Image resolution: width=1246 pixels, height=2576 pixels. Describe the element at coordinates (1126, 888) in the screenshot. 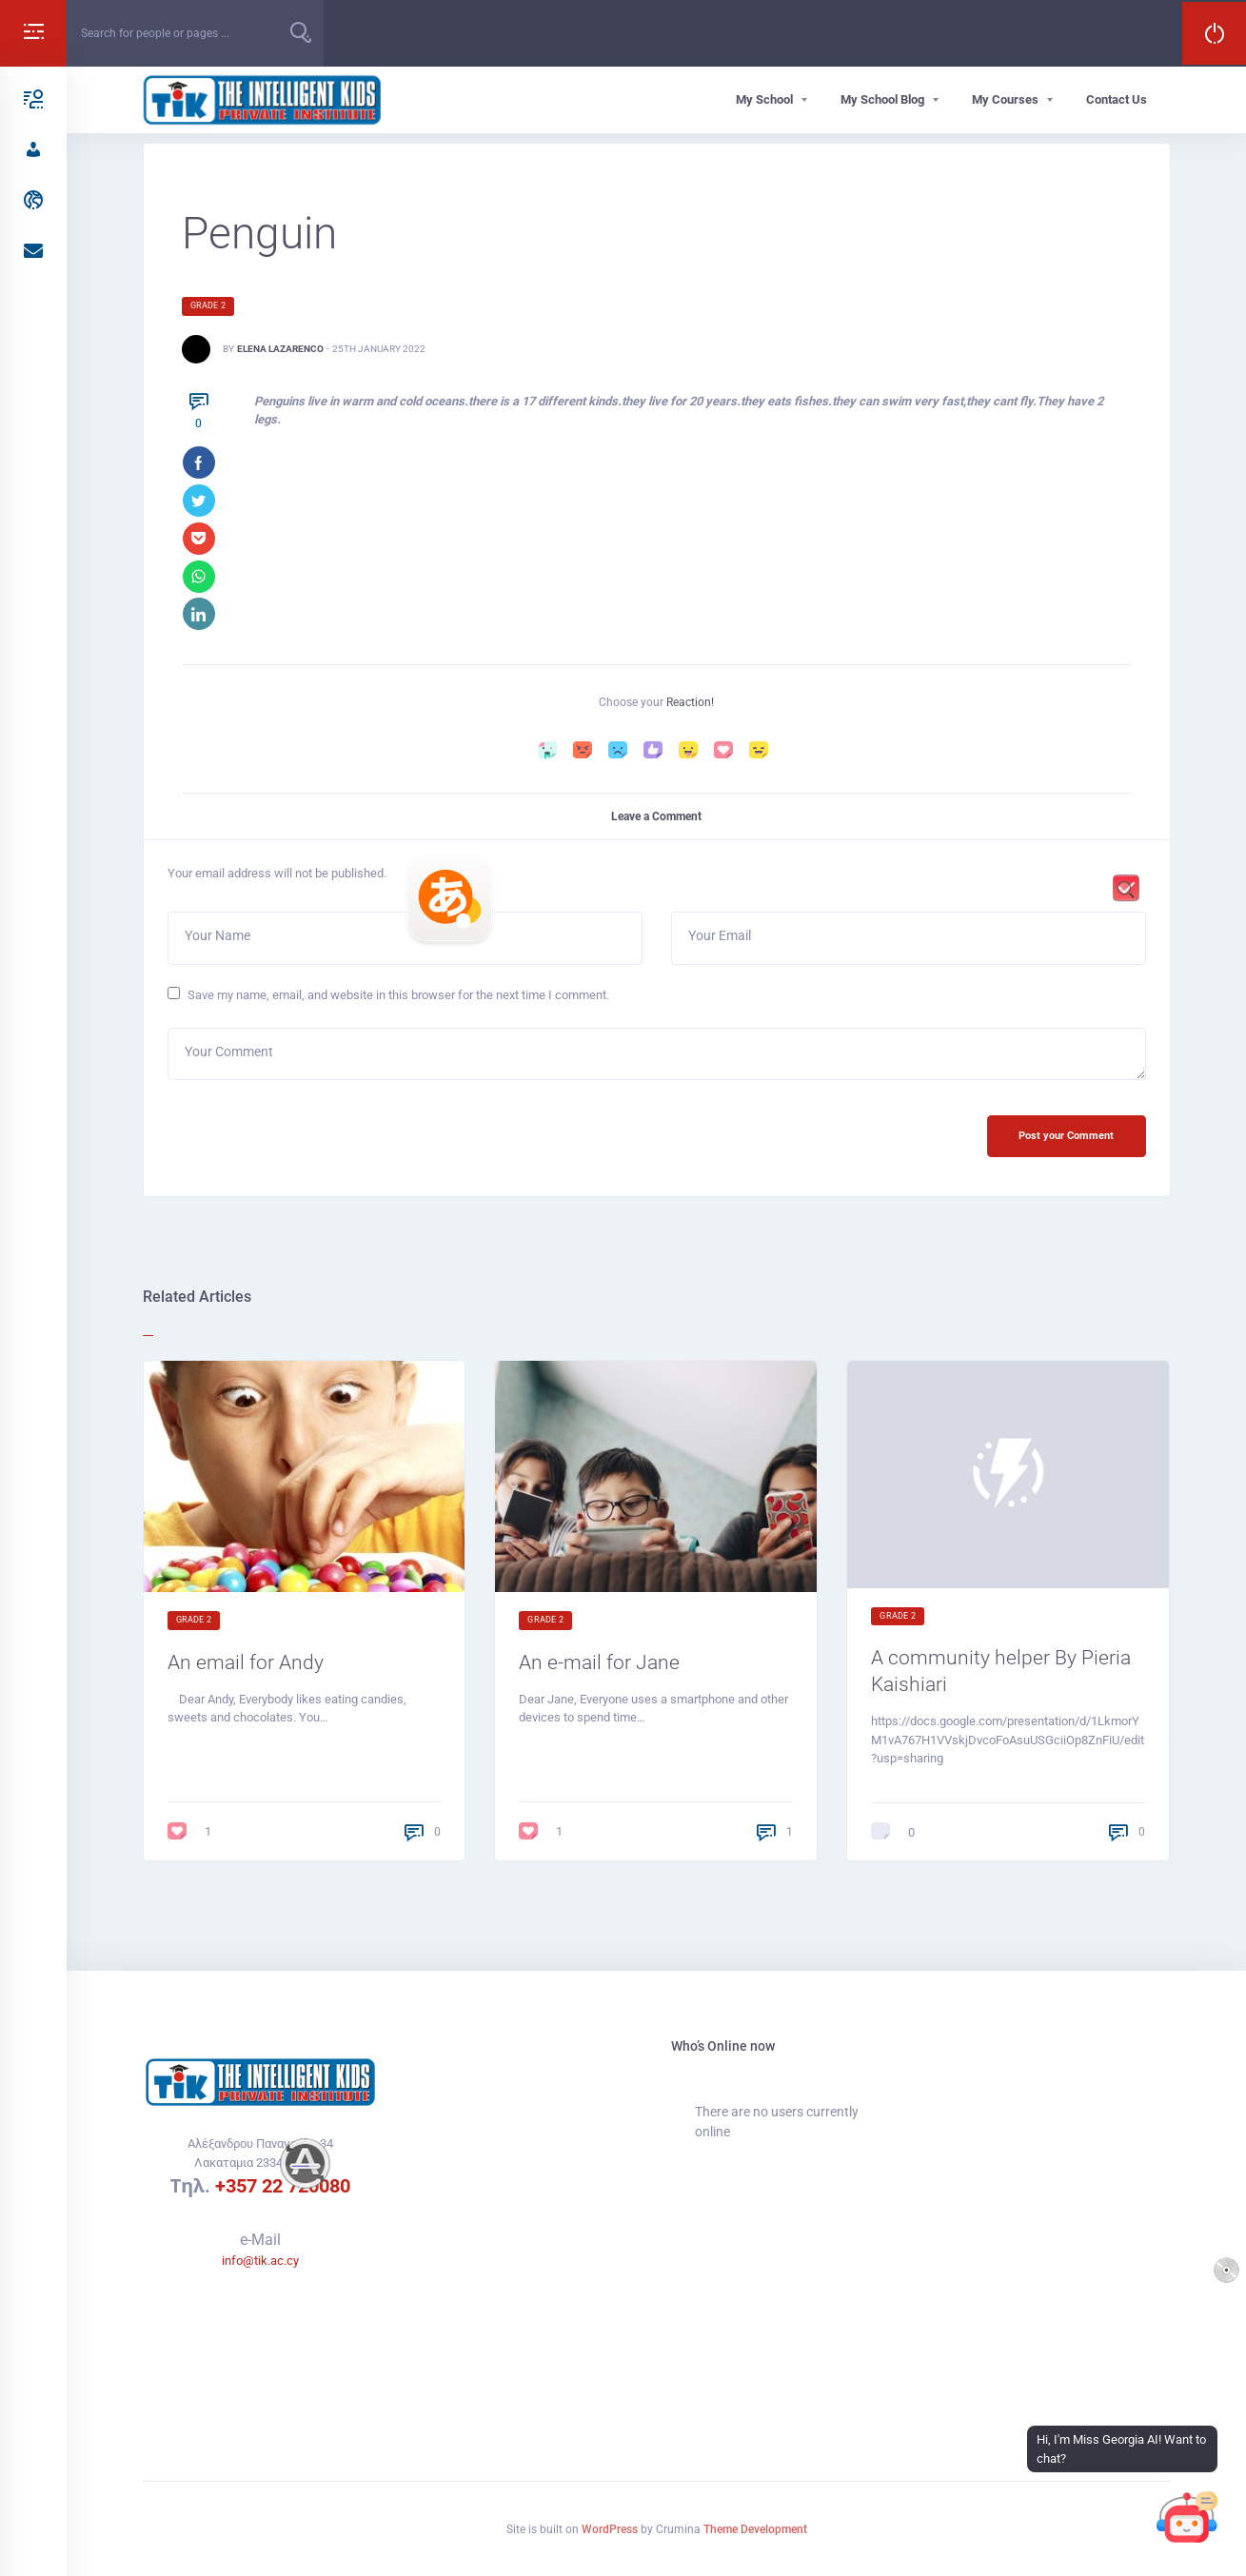

I see `open dconf editor settings application` at that location.